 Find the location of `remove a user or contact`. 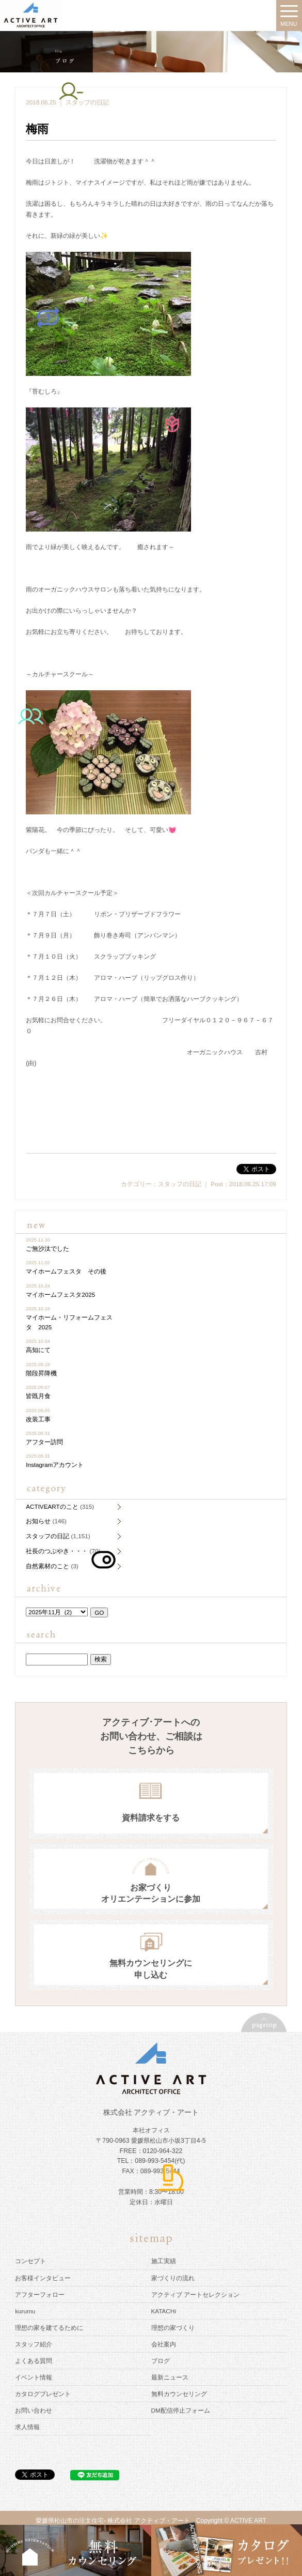

remove a user or contact is located at coordinates (70, 92).